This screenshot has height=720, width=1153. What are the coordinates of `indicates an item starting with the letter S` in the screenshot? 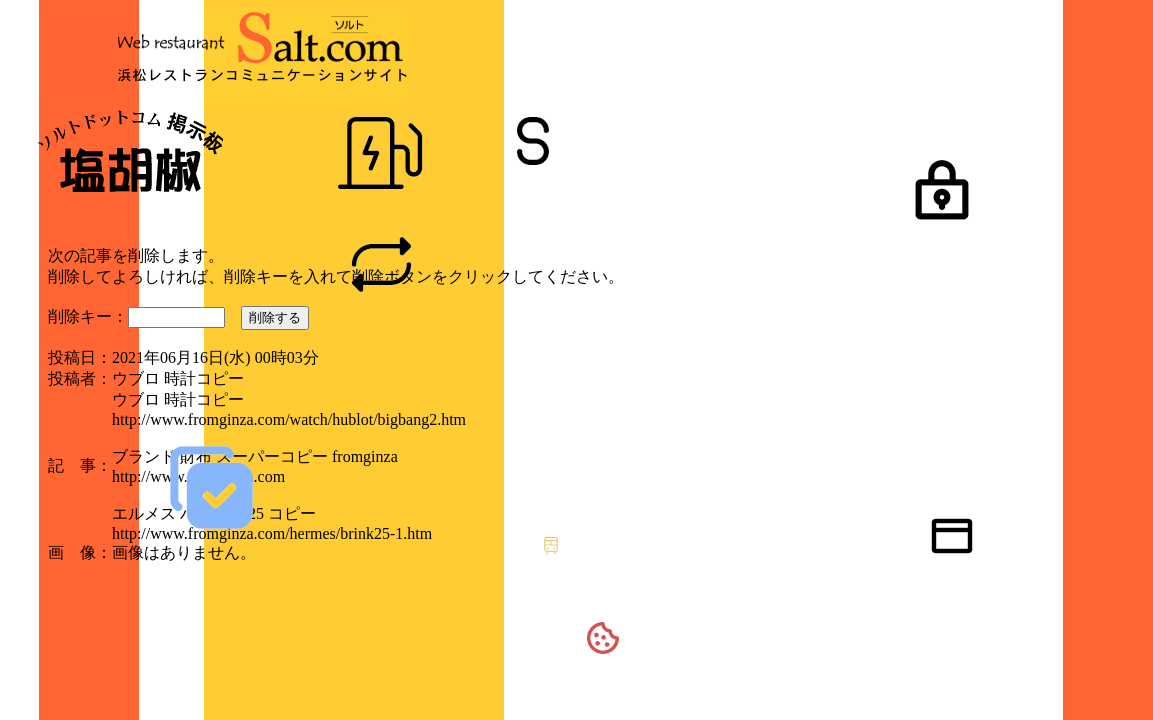 It's located at (533, 141).